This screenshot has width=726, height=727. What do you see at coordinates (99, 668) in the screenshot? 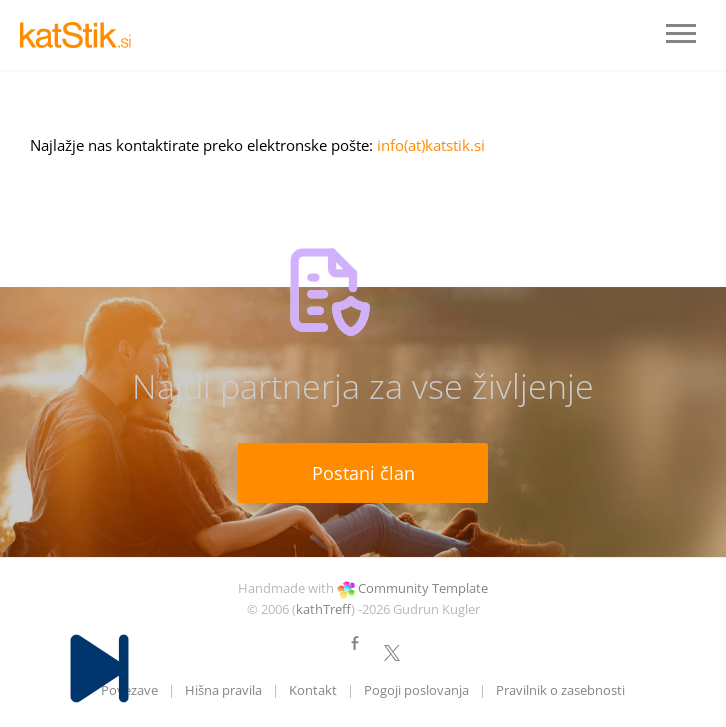
I see `skip to the next track` at bounding box center [99, 668].